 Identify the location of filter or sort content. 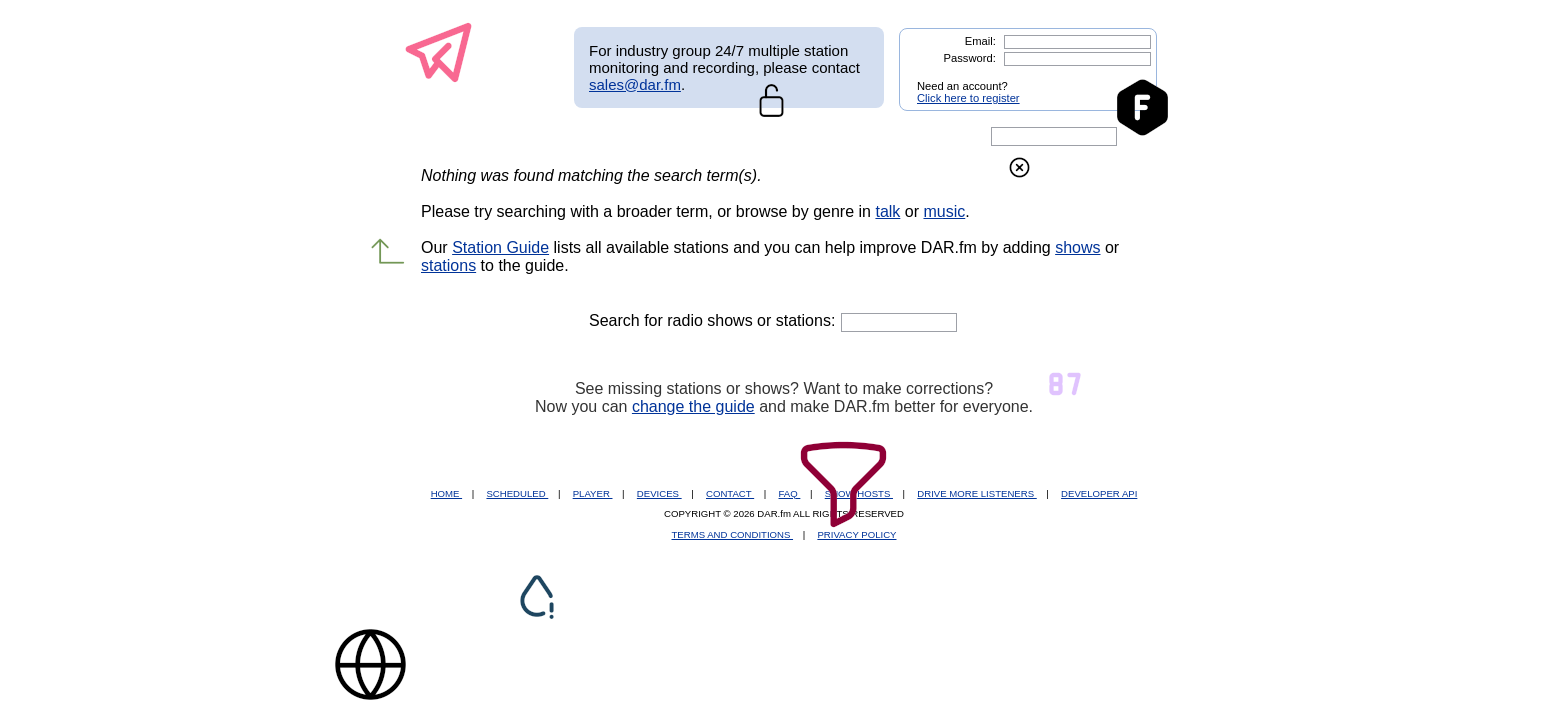
(843, 484).